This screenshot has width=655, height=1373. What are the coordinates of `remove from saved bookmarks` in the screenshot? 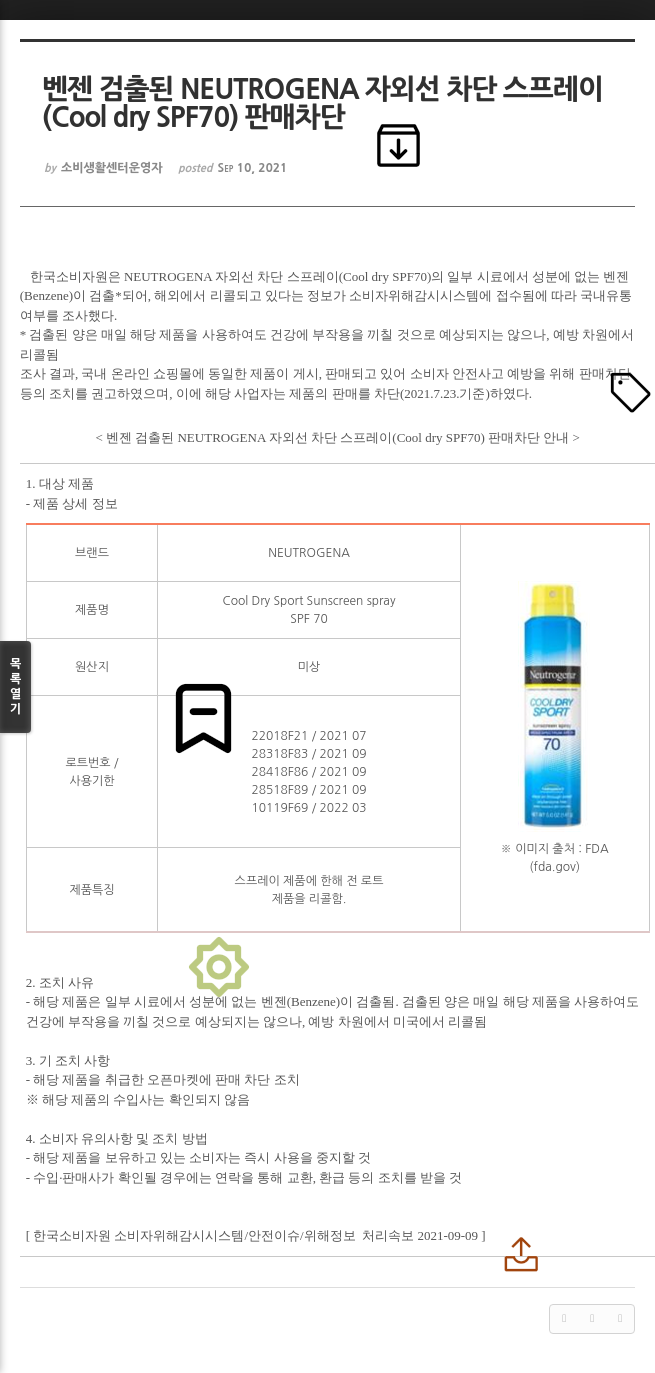 It's located at (203, 718).